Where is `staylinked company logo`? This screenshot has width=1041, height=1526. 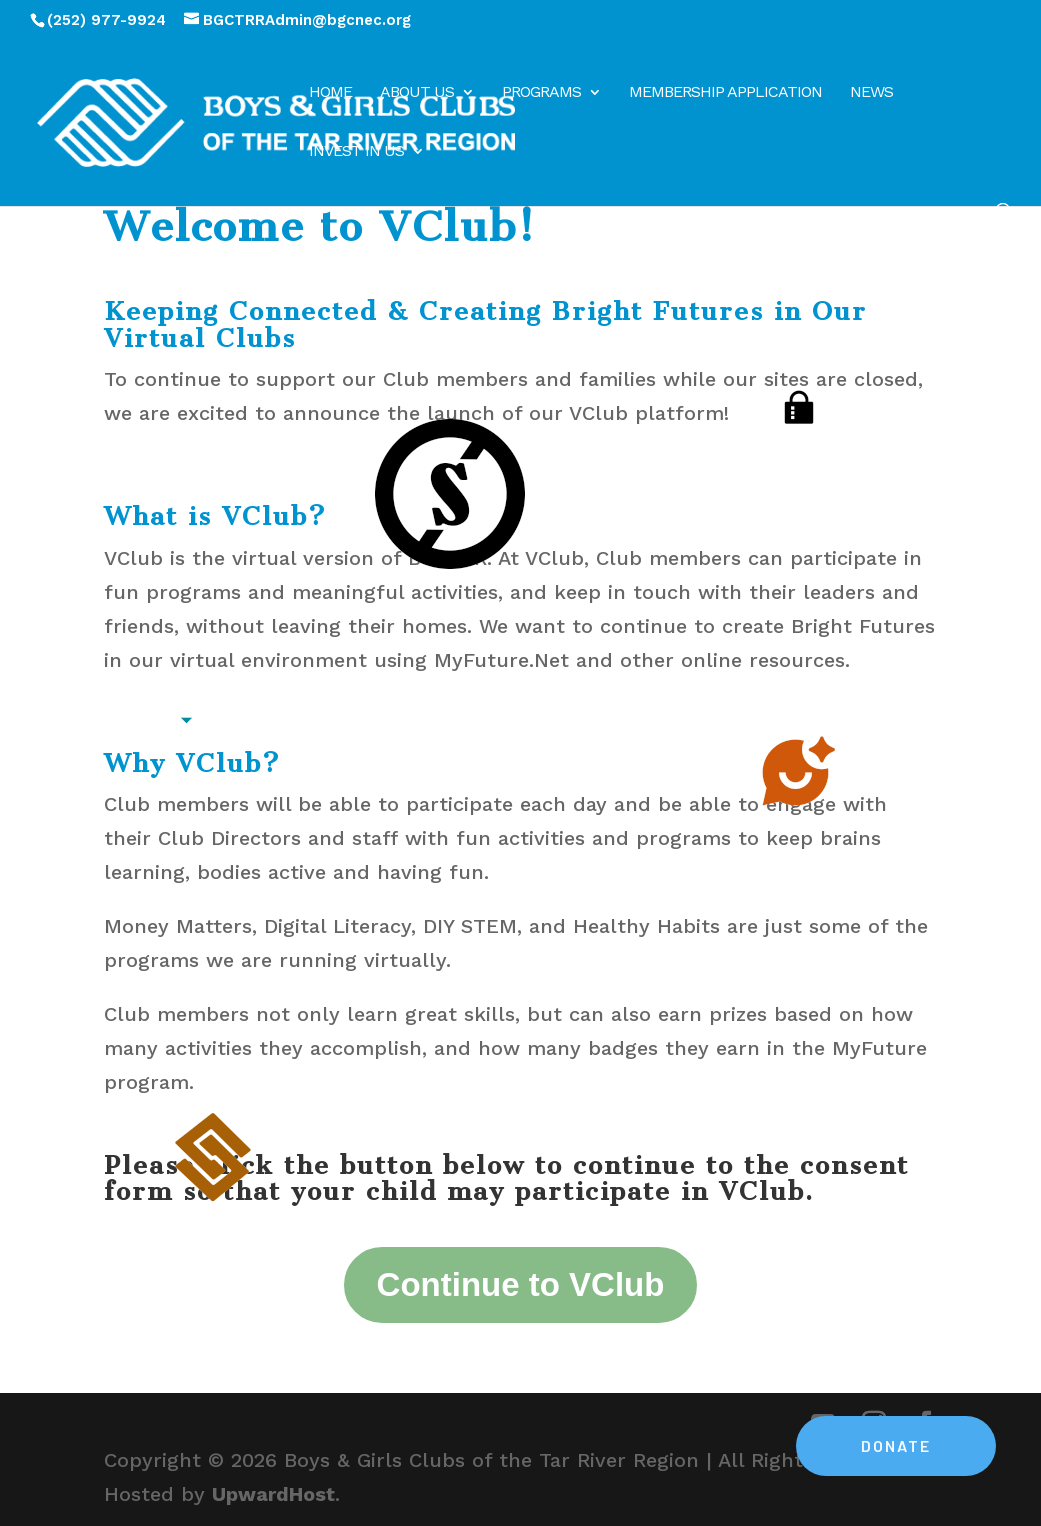 staylinked company logo is located at coordinates (213, 1157).